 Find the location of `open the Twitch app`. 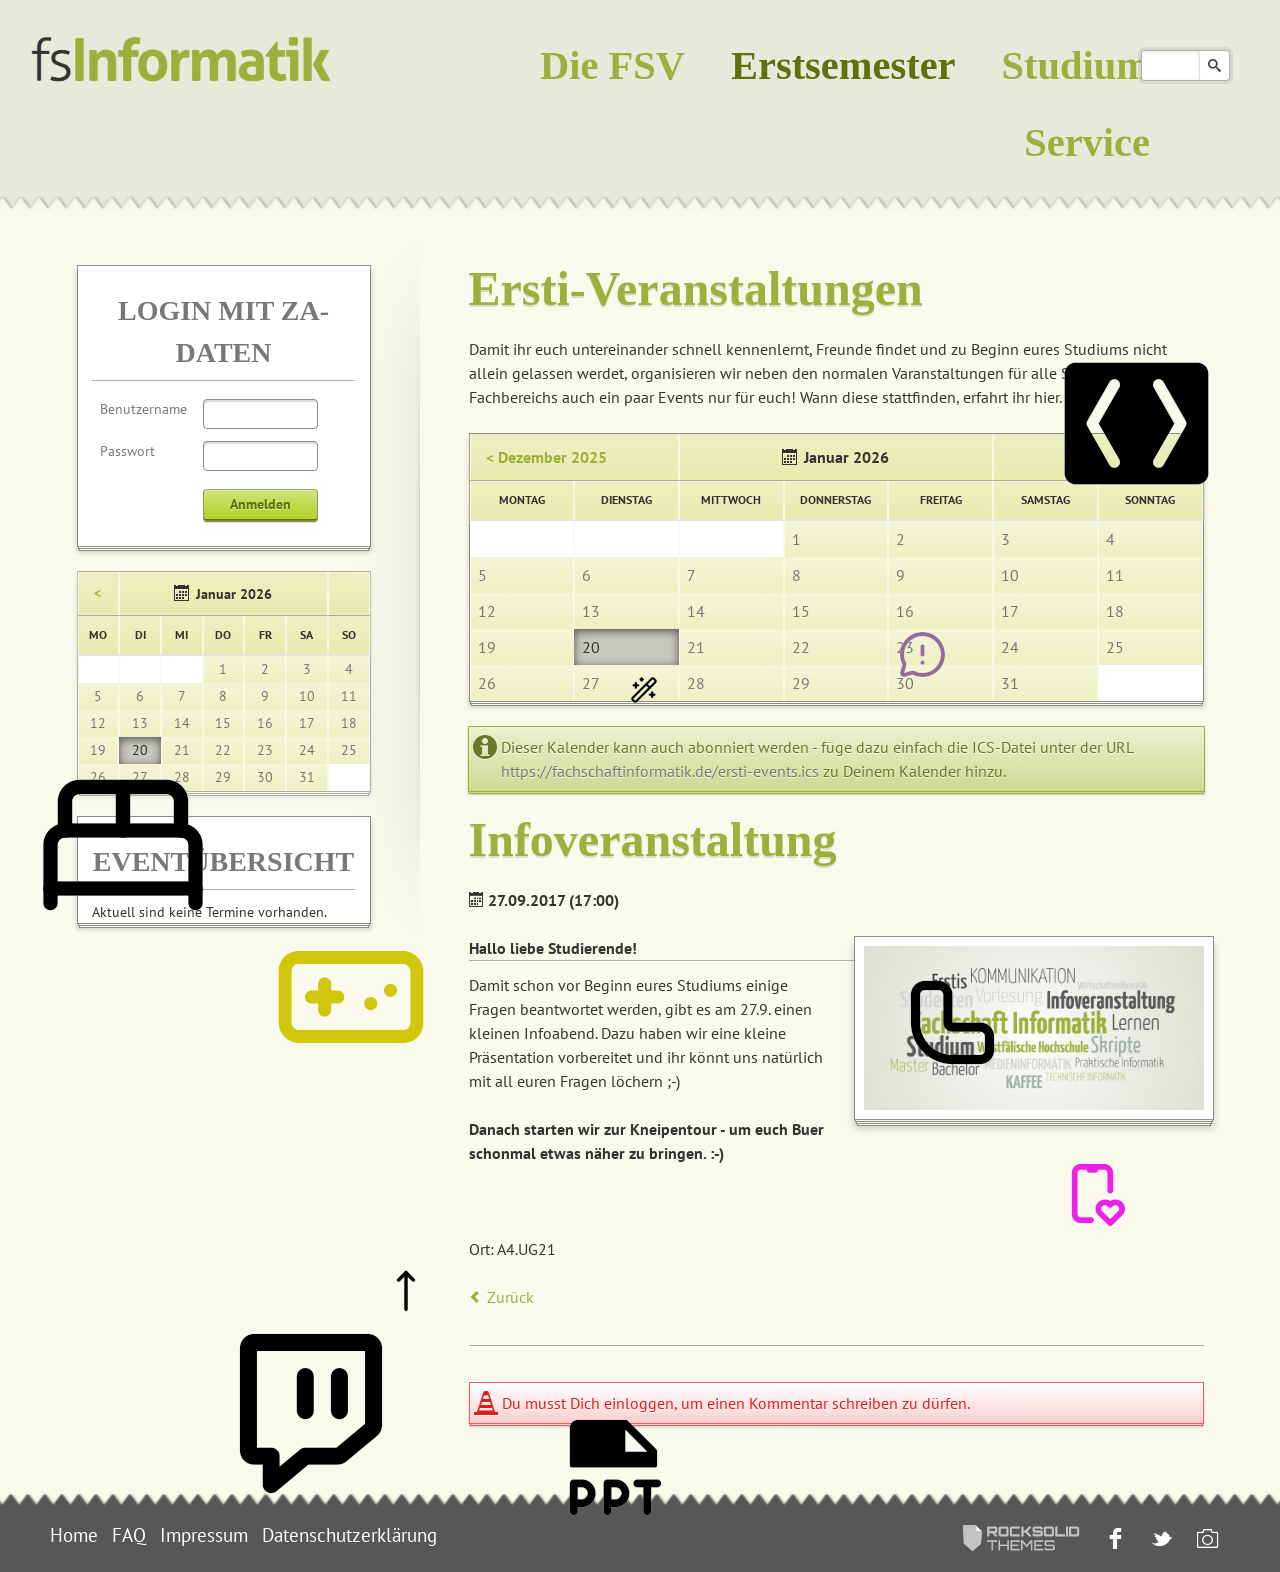

open the Twitch app is located at coordinates (311, 1405).